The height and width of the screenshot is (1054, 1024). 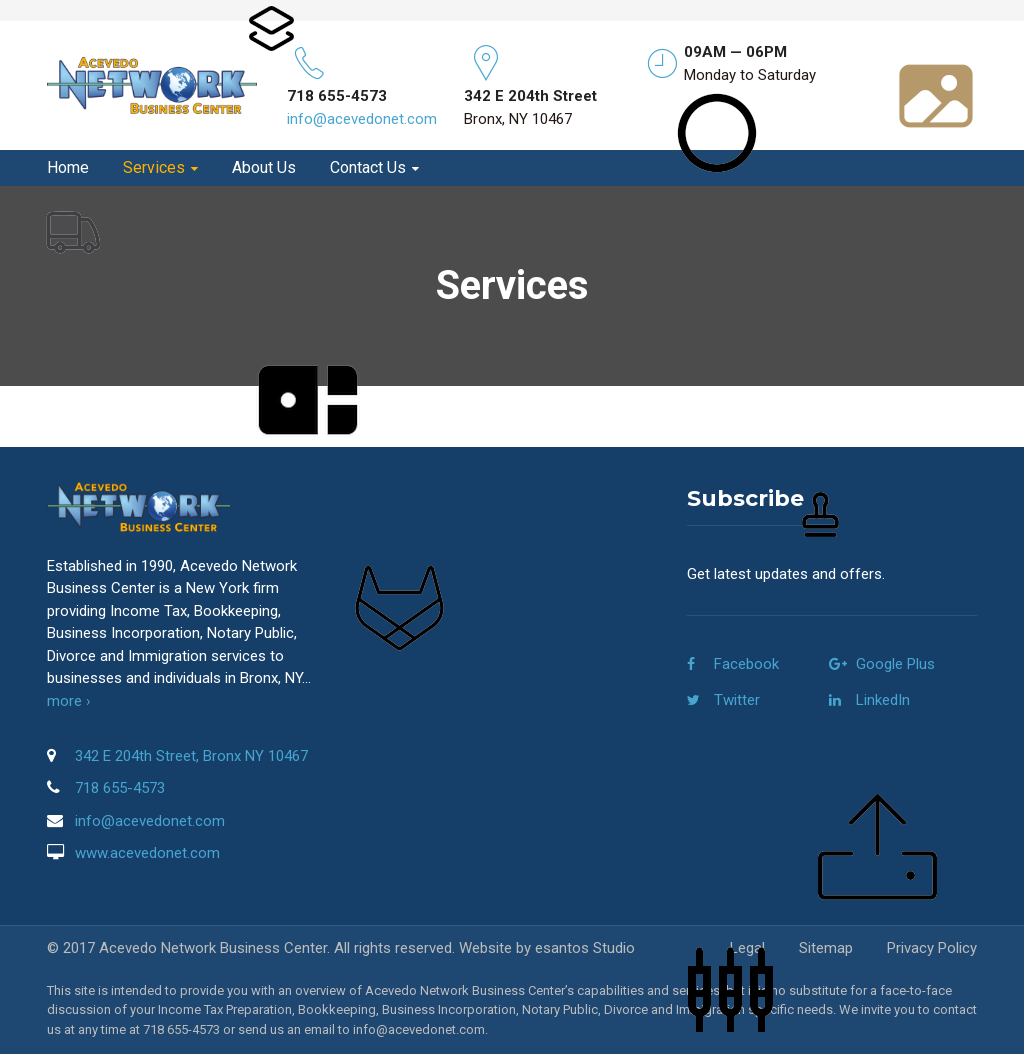 What do you see at coordinates (399, 606) in the screenshot?
I see `link to gitlab repository` at bounding box center [399, 606].